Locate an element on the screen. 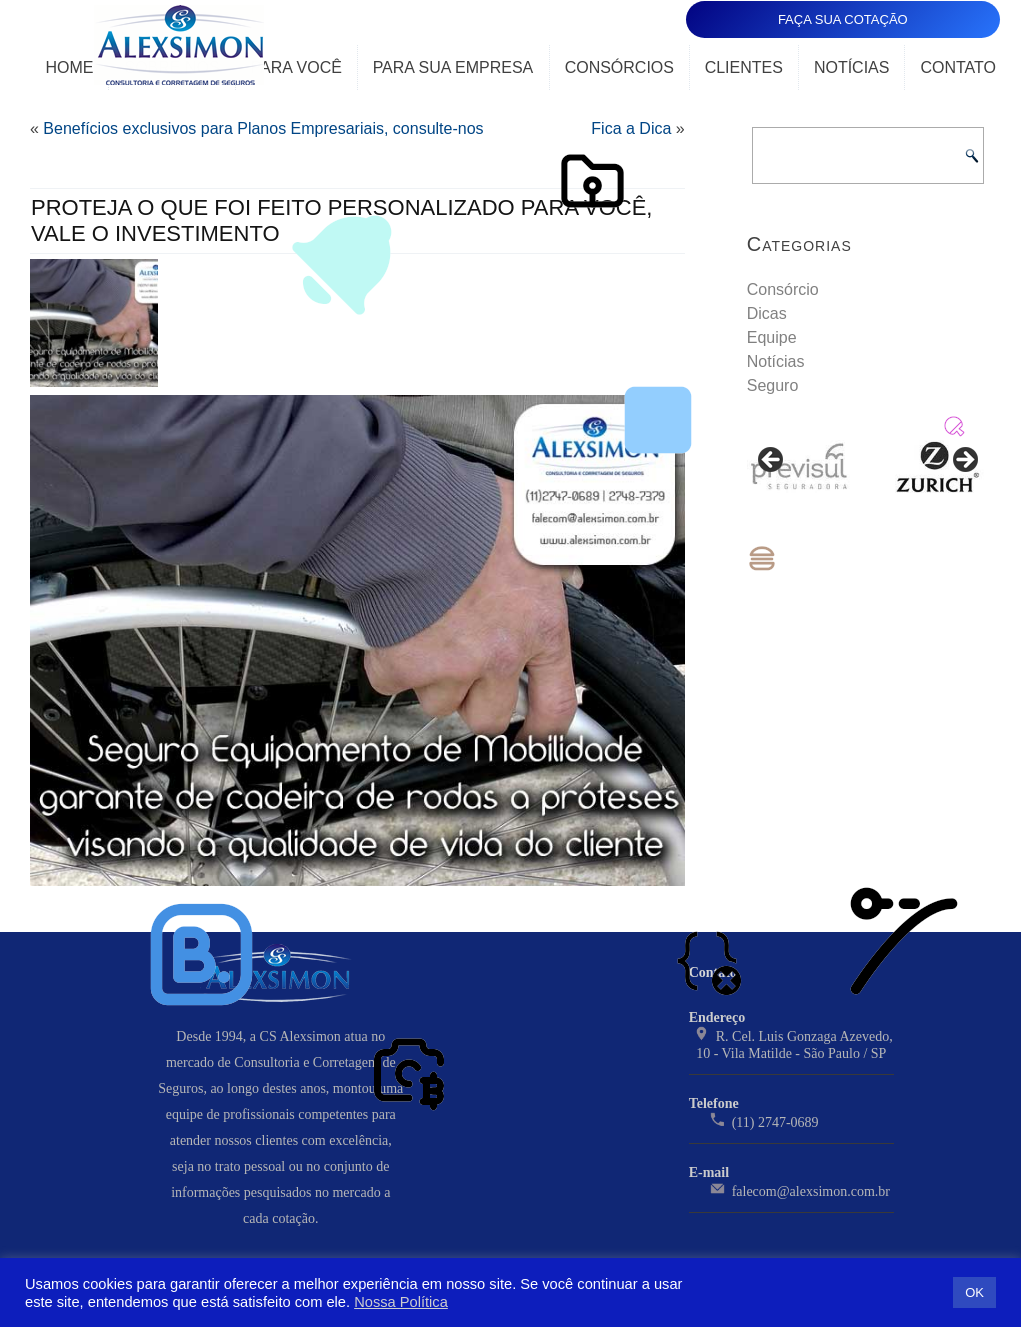 The width and height of the screenshot is (1021, 1327). open navigation menu is located at coordinates (762, 559).